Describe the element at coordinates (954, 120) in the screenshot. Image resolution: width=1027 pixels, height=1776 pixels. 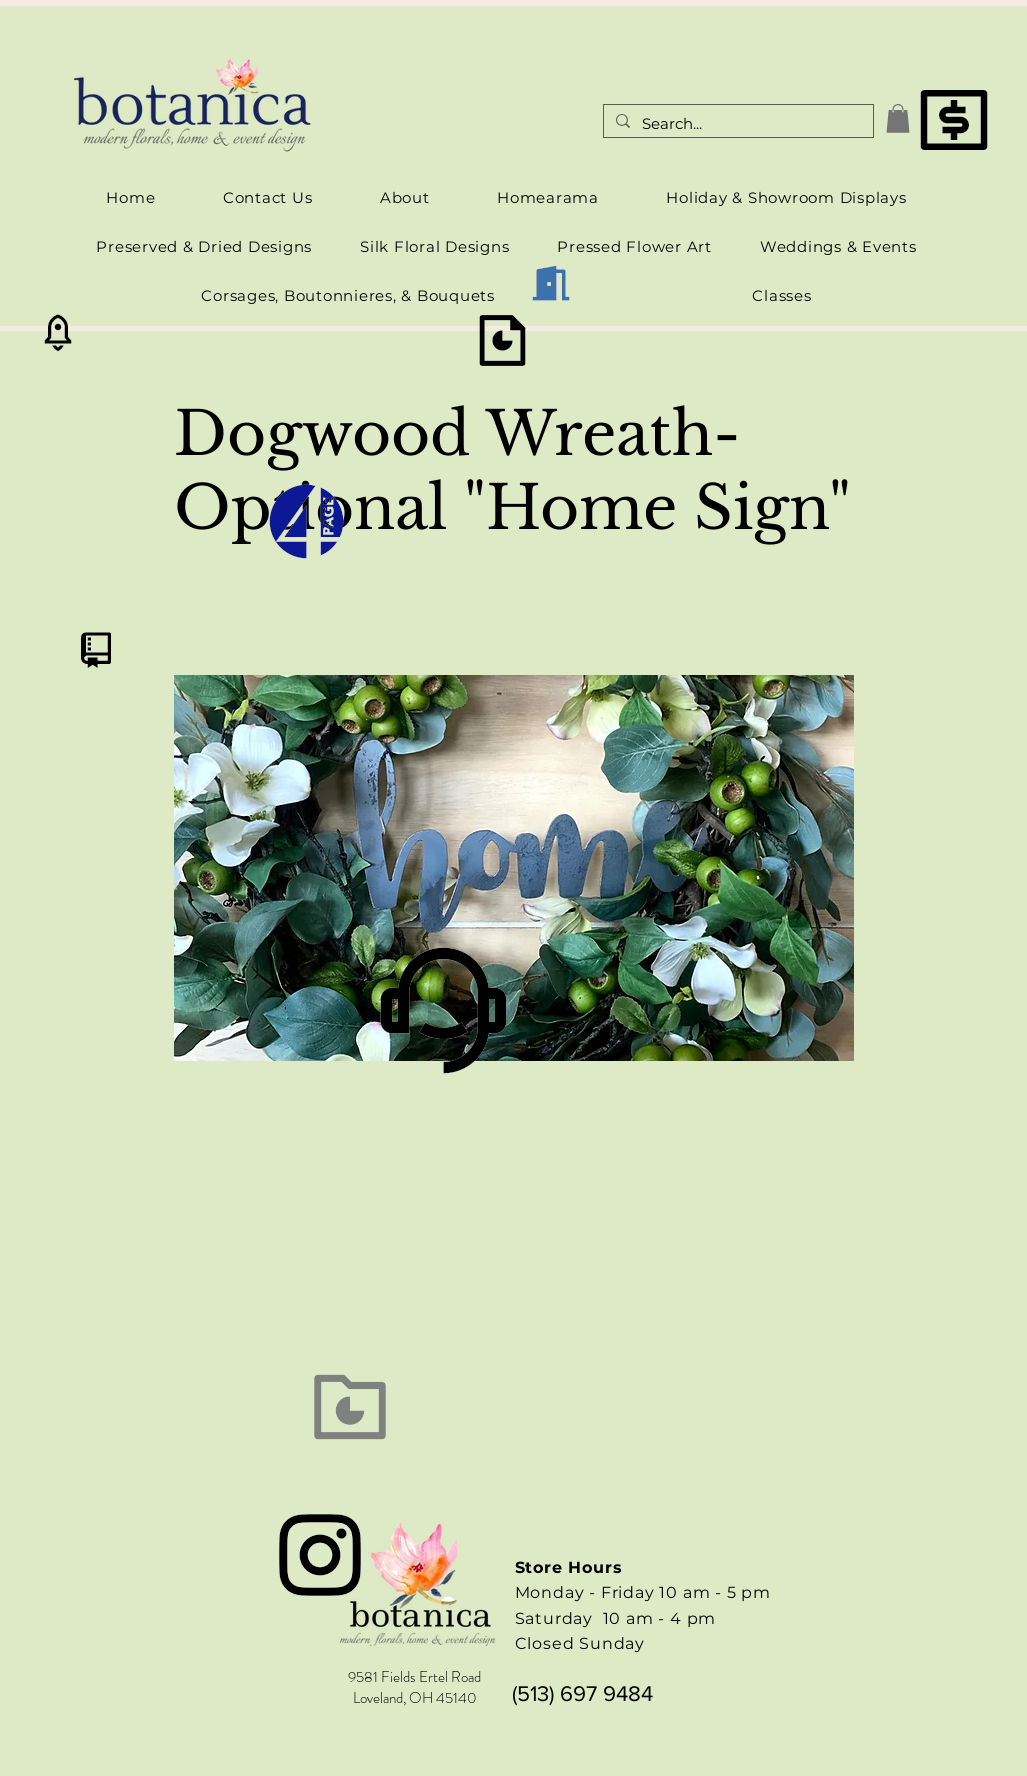
I see `view financial transactions or payment details` at that location.